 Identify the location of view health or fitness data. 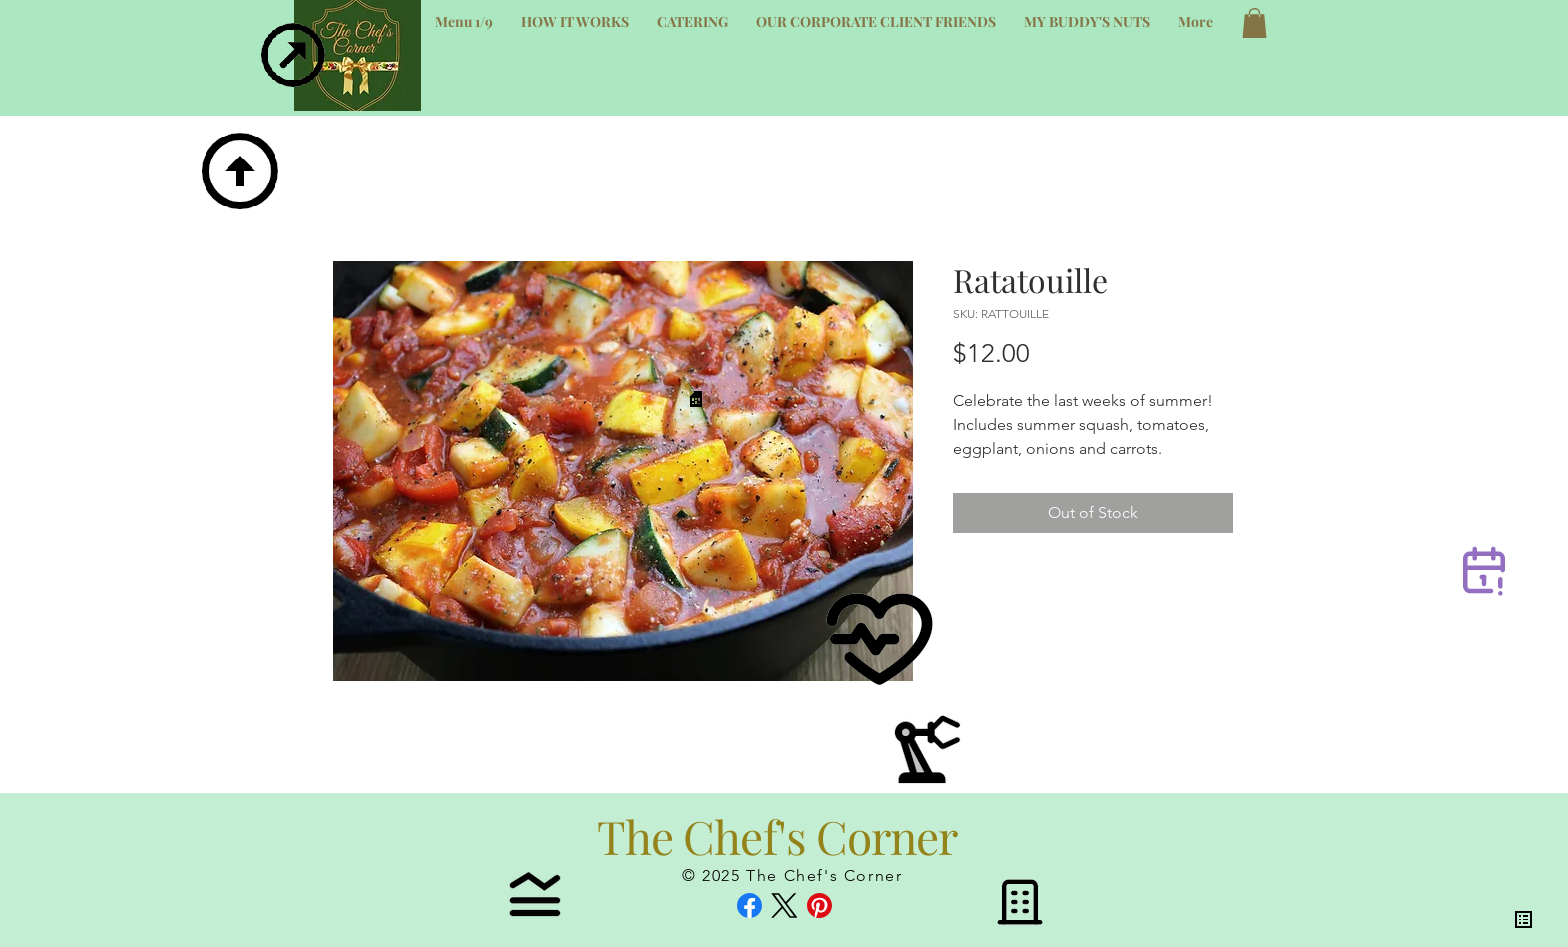
(879, 635).